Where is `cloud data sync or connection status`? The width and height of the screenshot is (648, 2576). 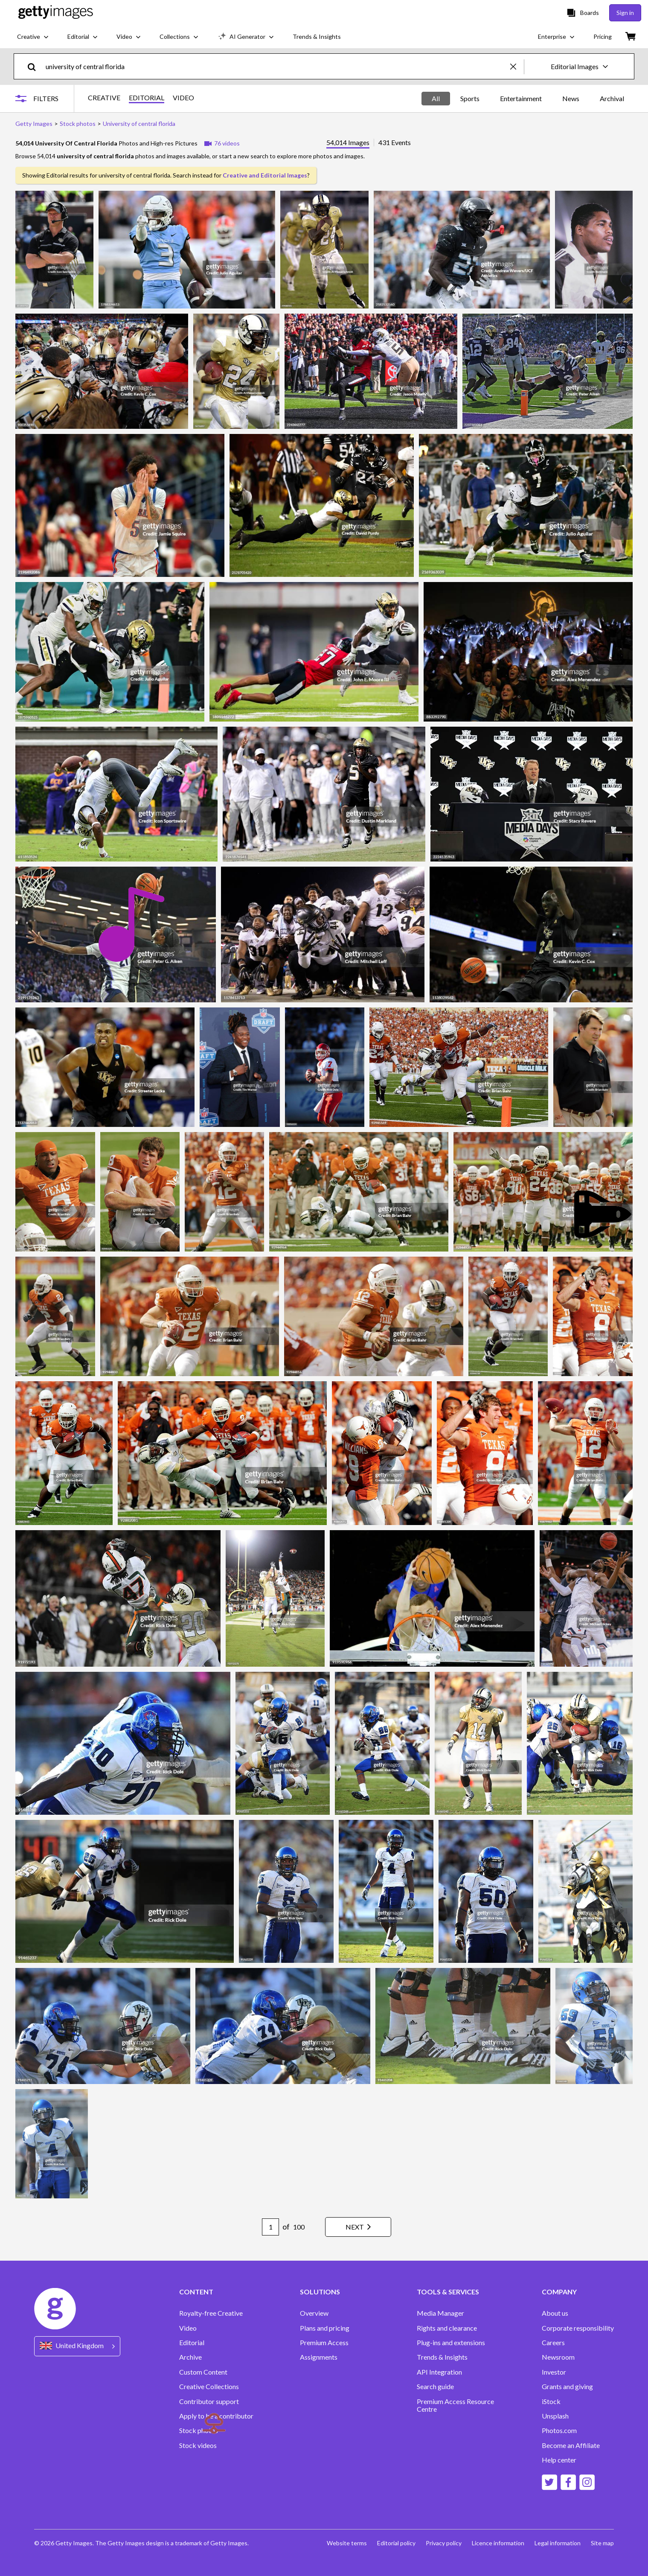 cloud data sync or connection status is located at coordinates (214, 2423).